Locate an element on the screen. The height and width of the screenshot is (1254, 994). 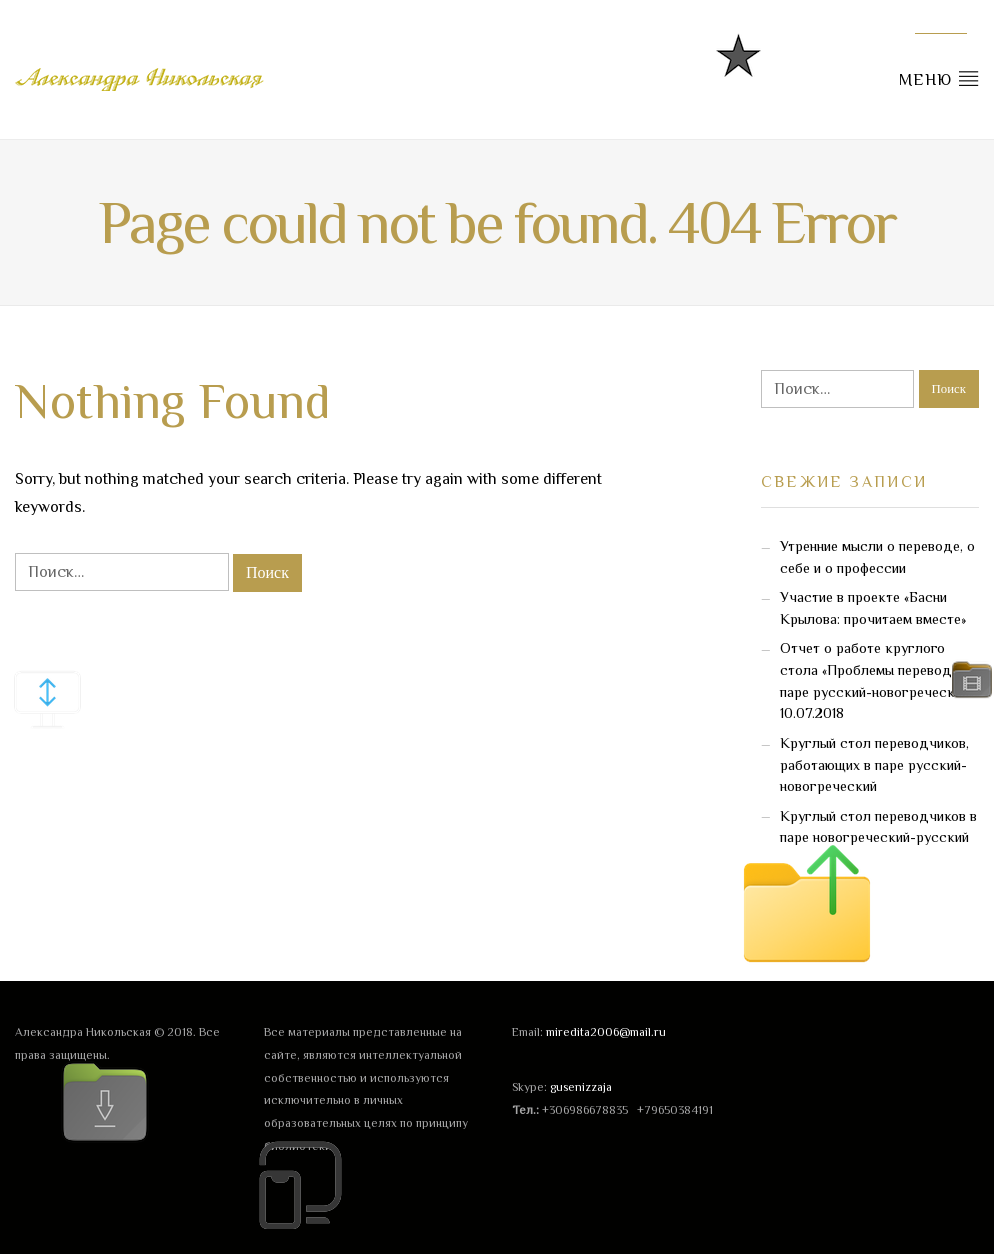
view VIP or important contacts in mail is located at coordinates (738, 55).